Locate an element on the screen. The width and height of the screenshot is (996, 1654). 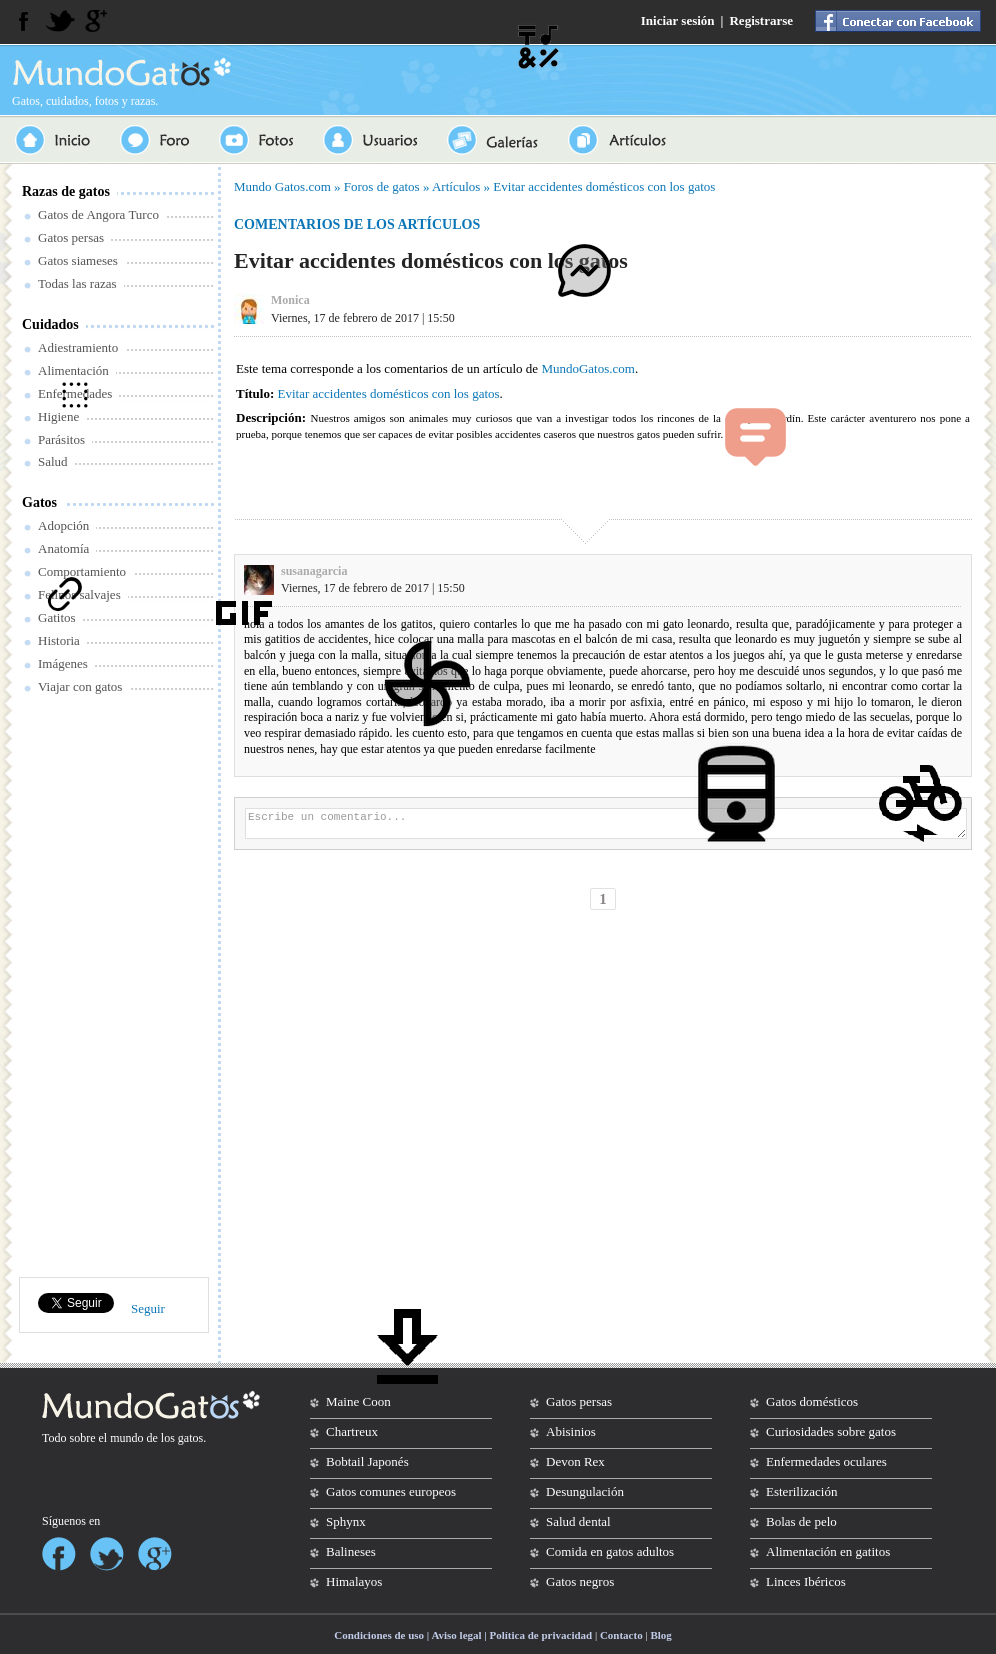
access toys or games section is located at coordinates (427, 683).